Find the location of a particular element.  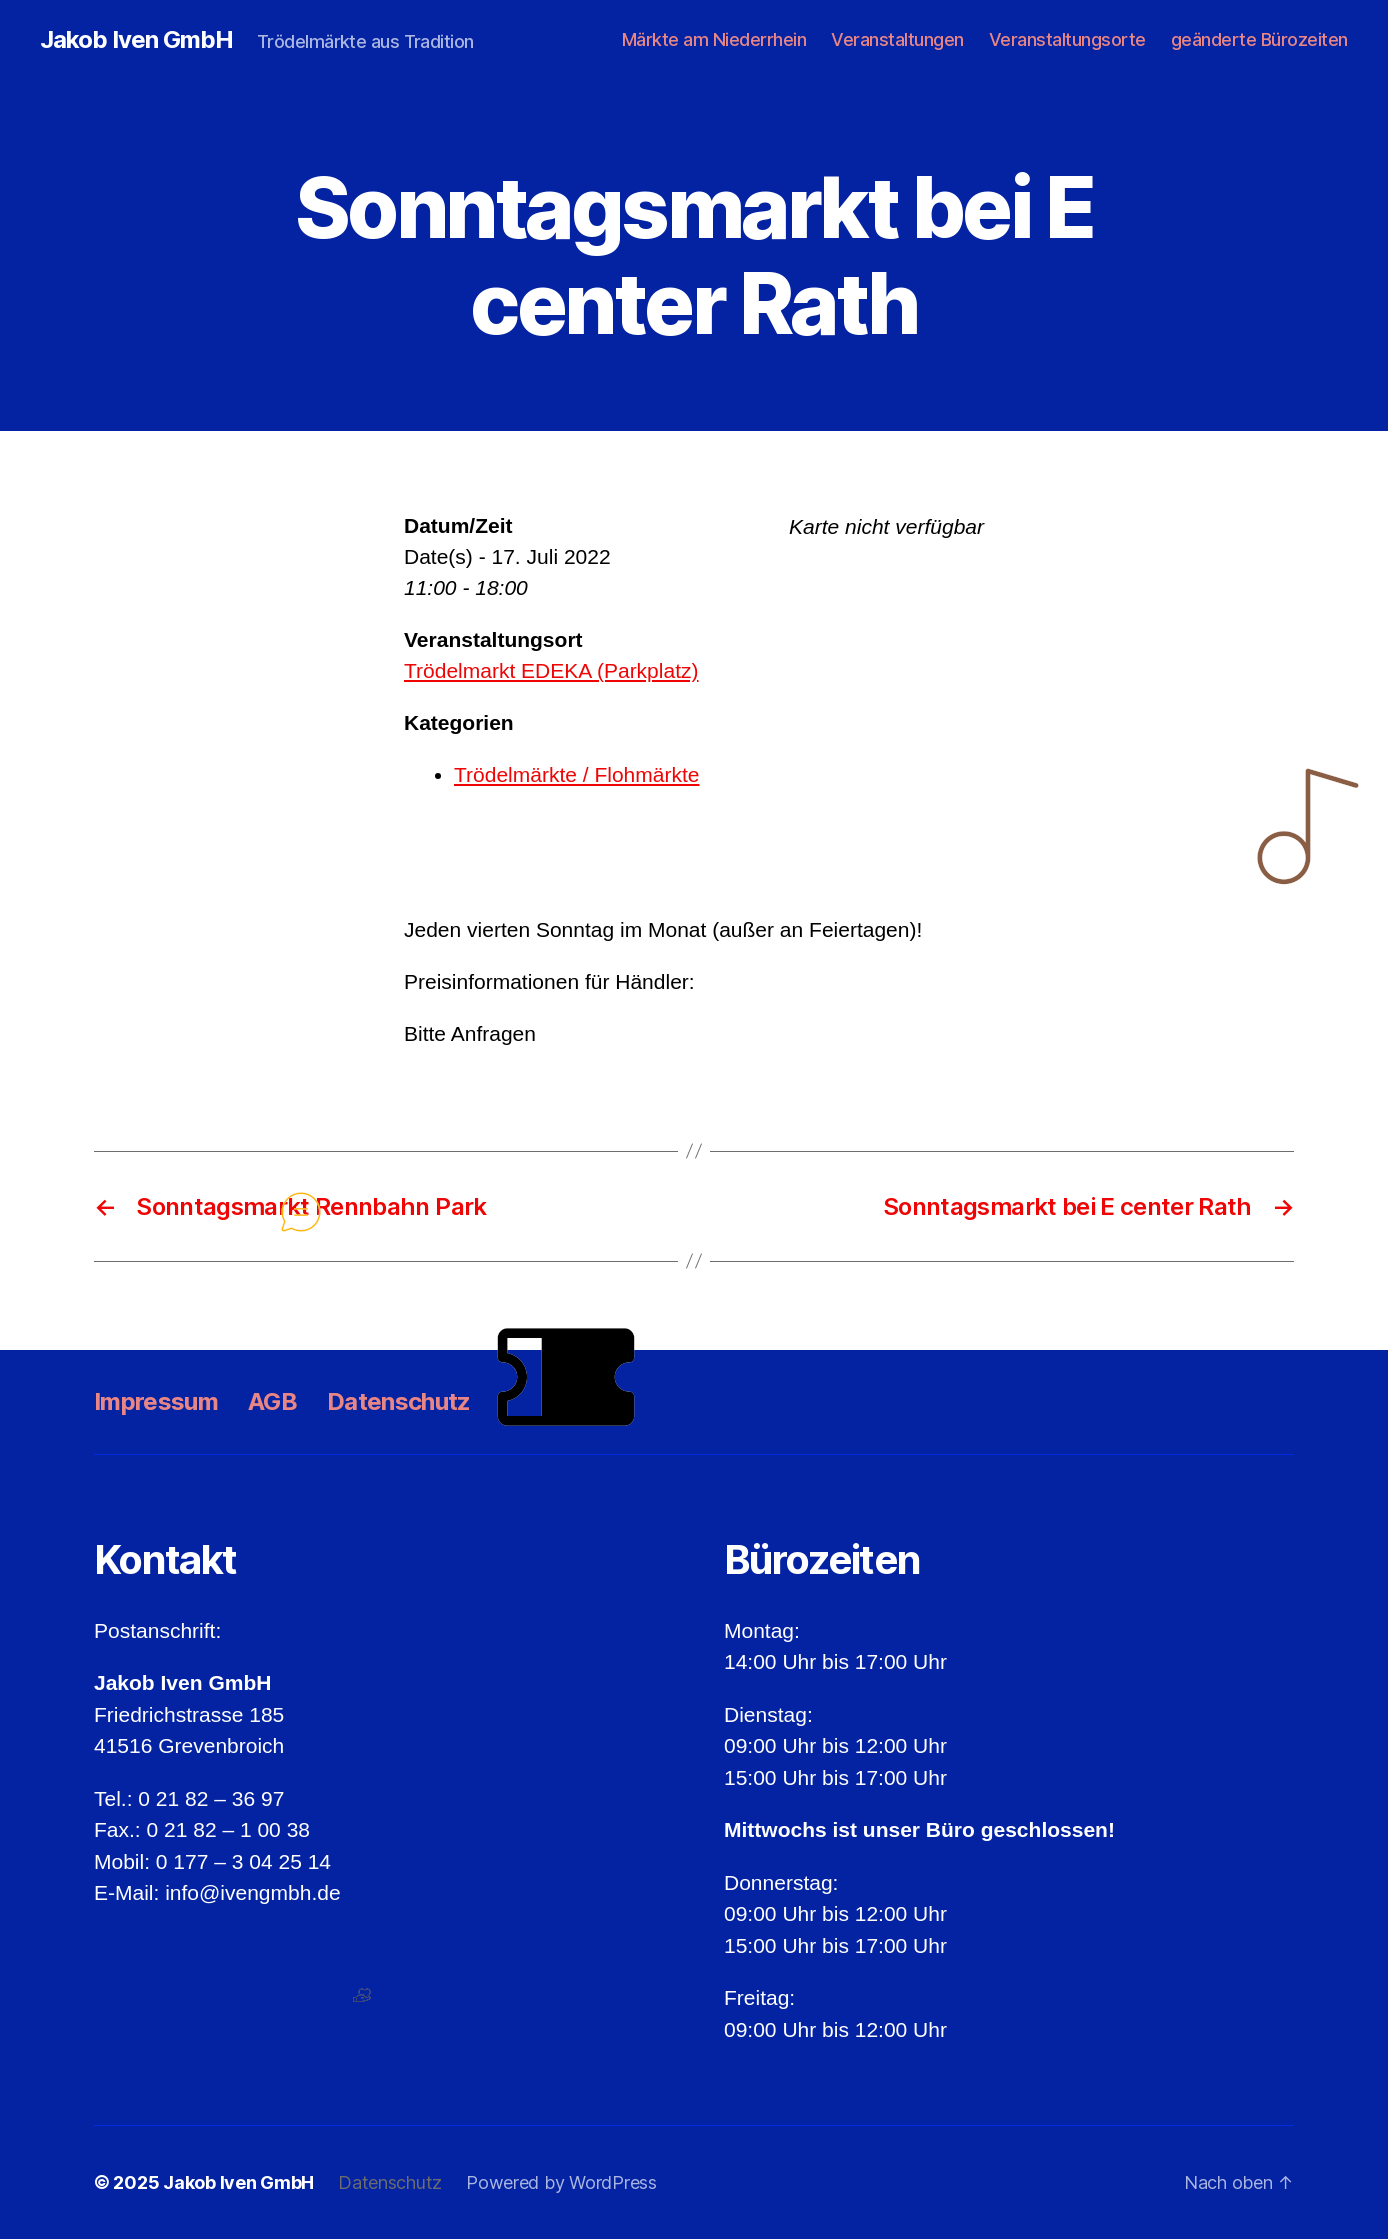

open chat or messaging is located at coordinates (301, 1212).